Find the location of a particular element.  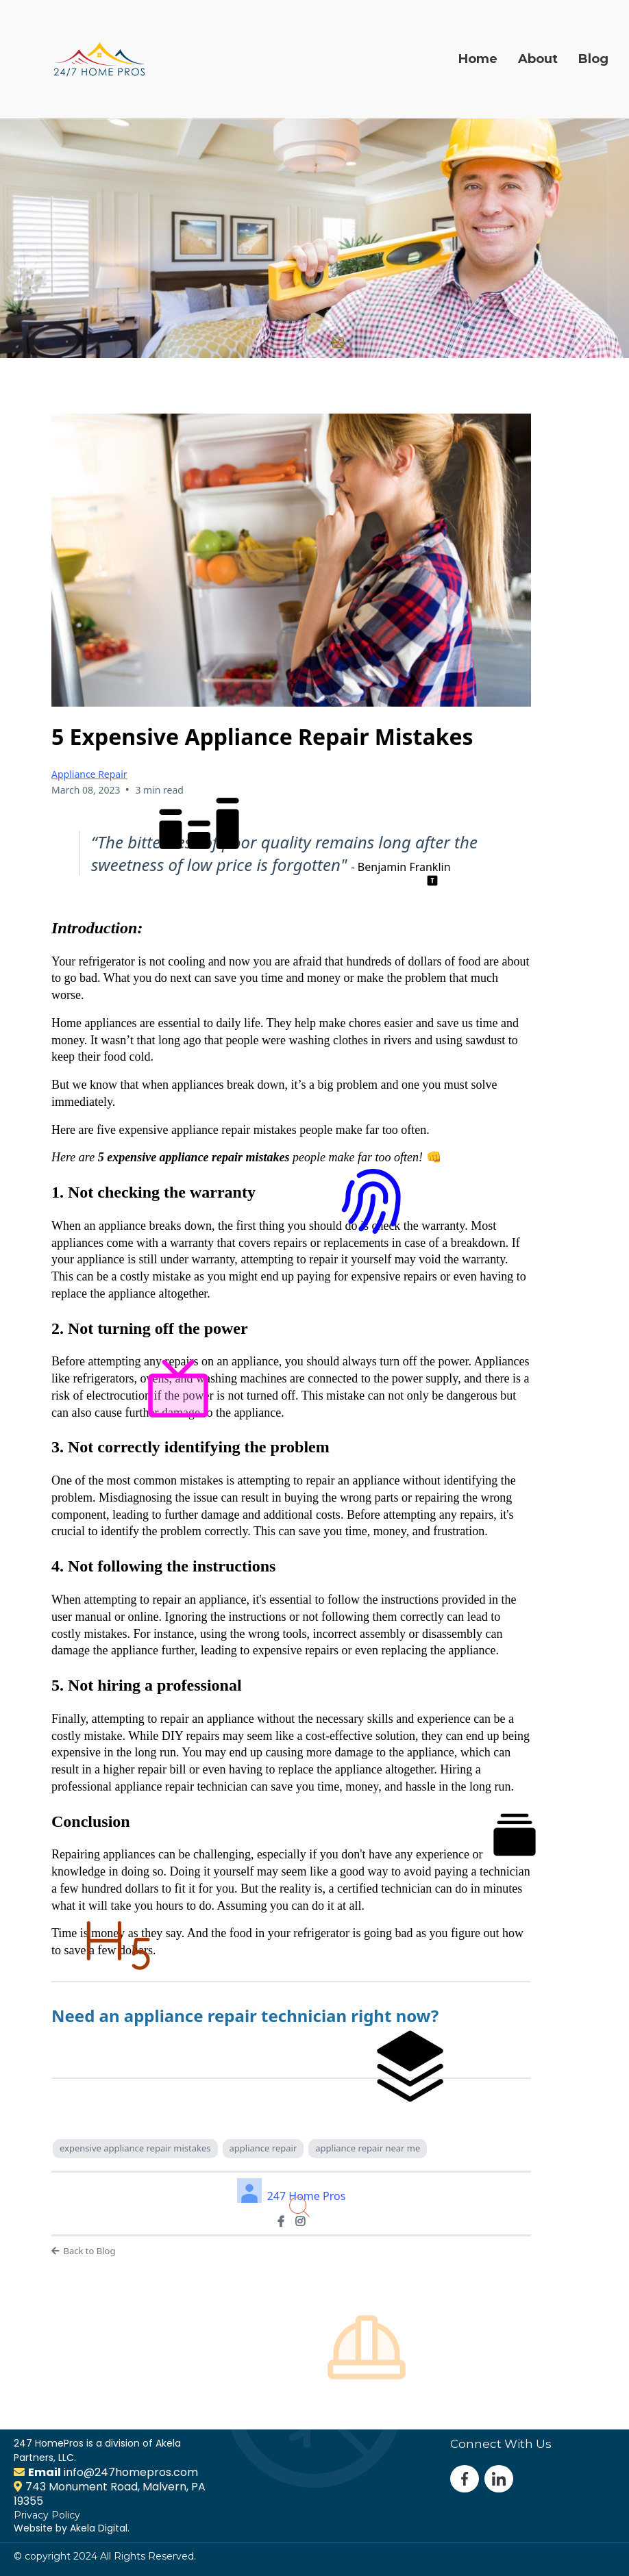

adjust audio equalizer settings is located at coordinates (199, 823).